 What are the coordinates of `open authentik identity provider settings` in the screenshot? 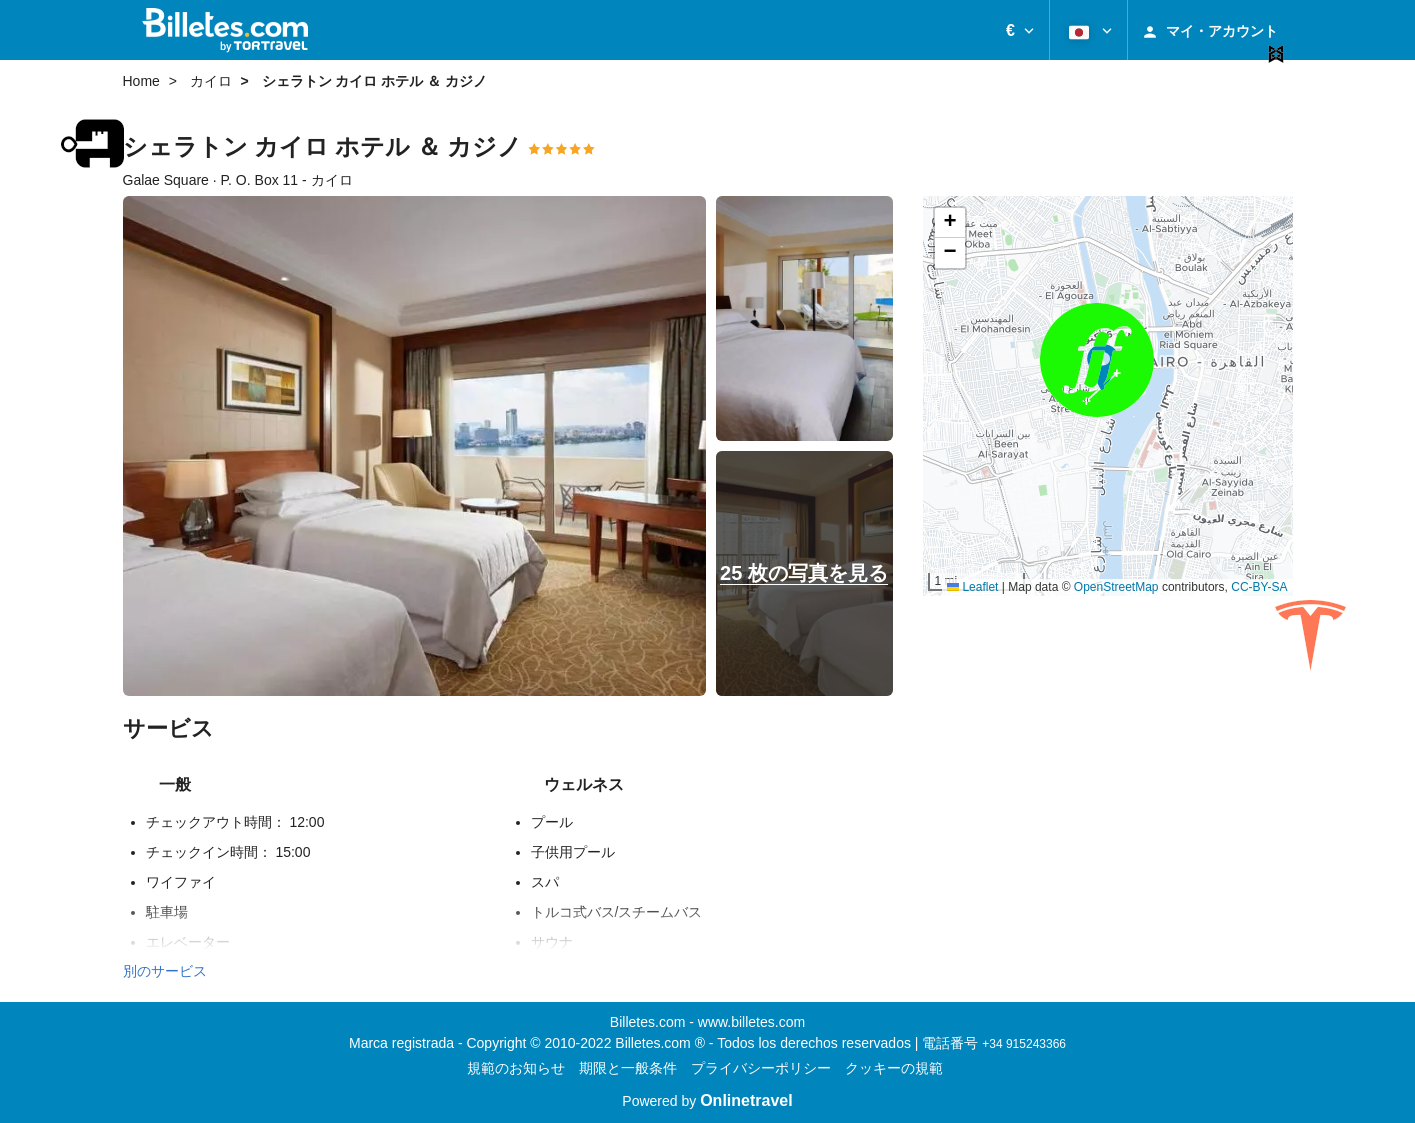 It's located at (92, 143).